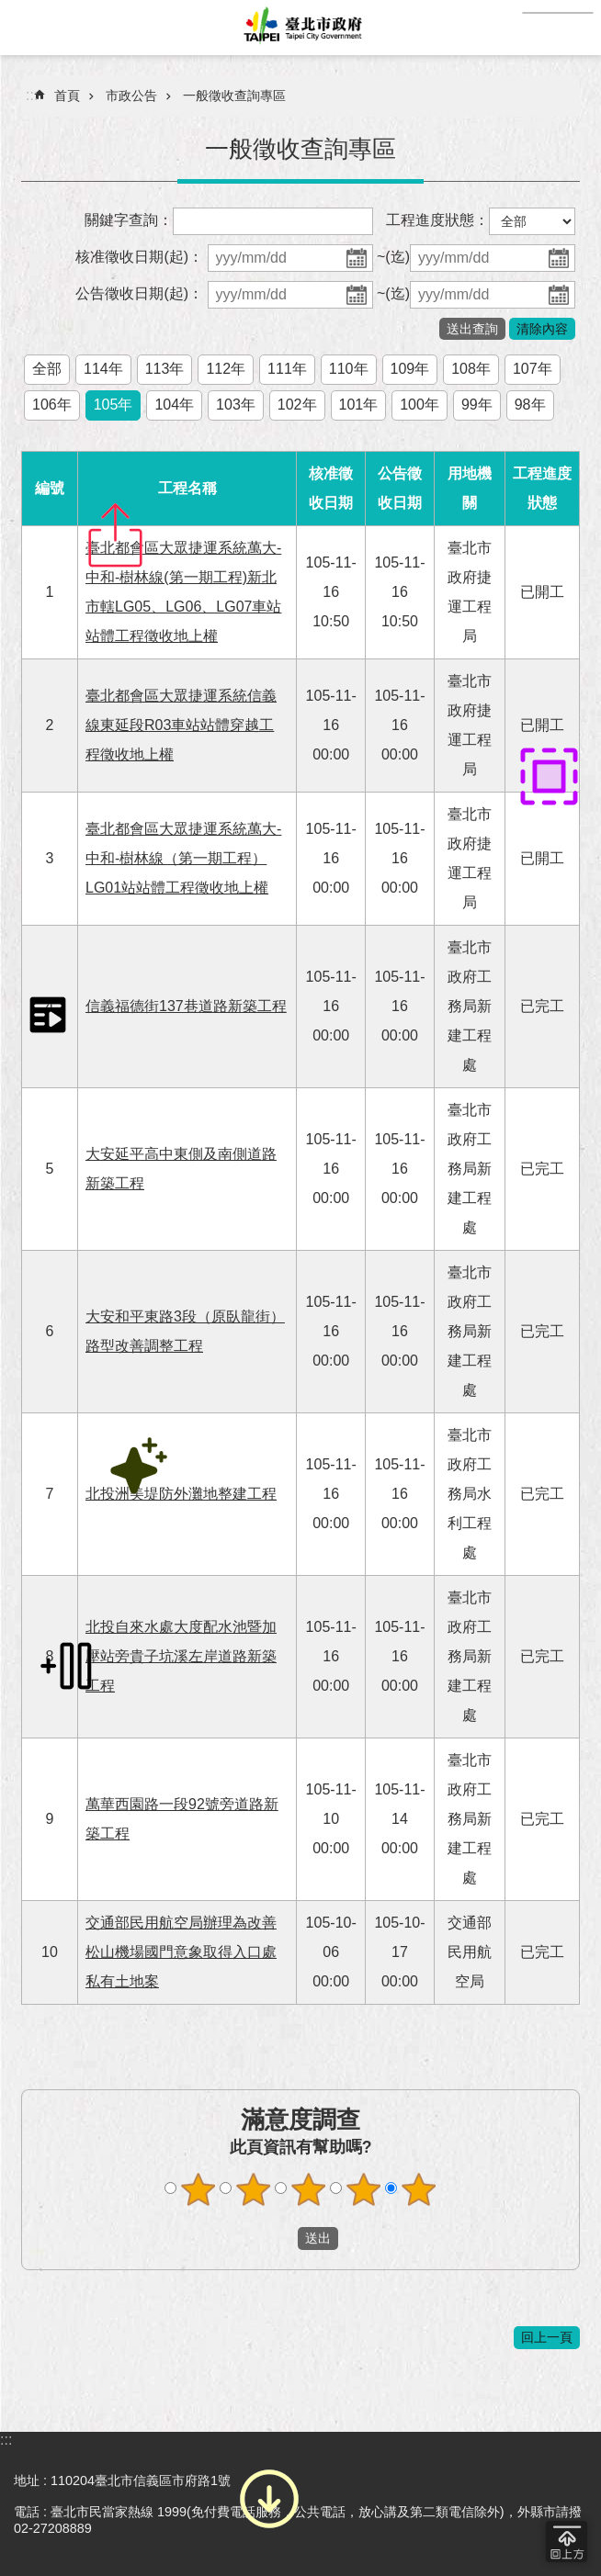 This screenshot has width=601, height=2576. I want to click on export or share content to another app, so click(115, 537).